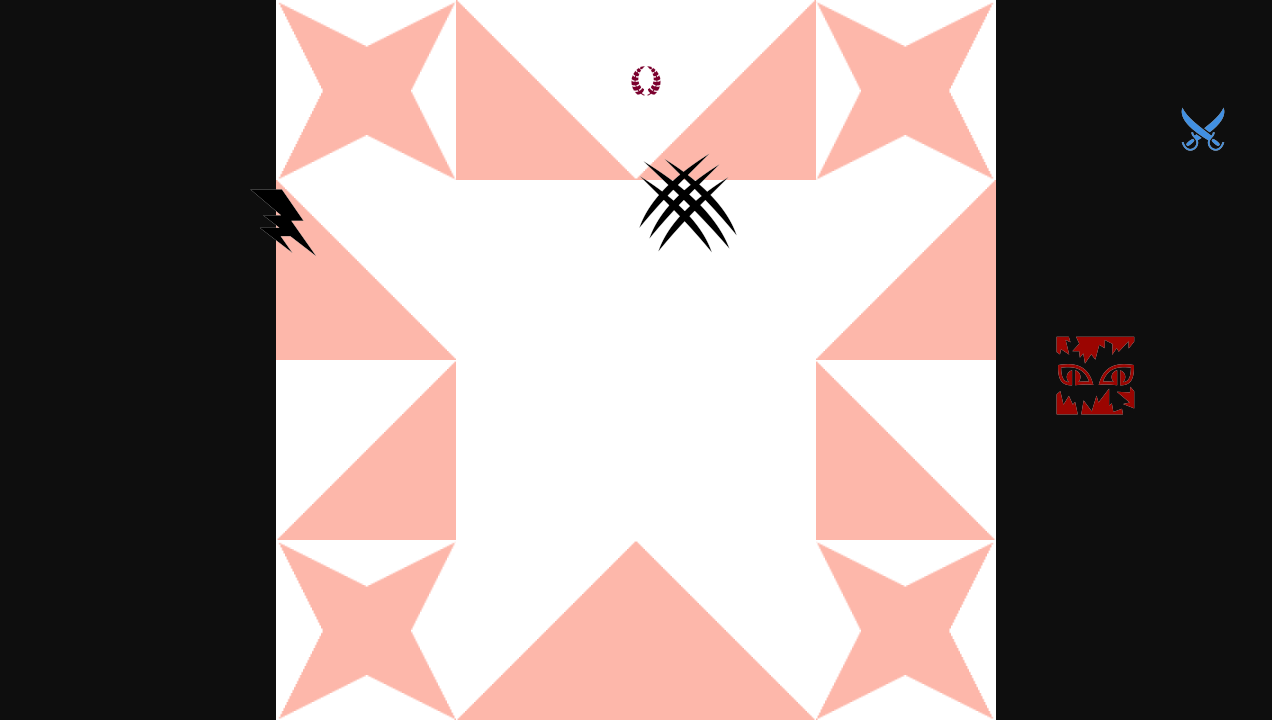 Image resolution: width=1272 pixels, height=720 pixels. I want to click on indicates achievement or award earned, so click(646, 81).